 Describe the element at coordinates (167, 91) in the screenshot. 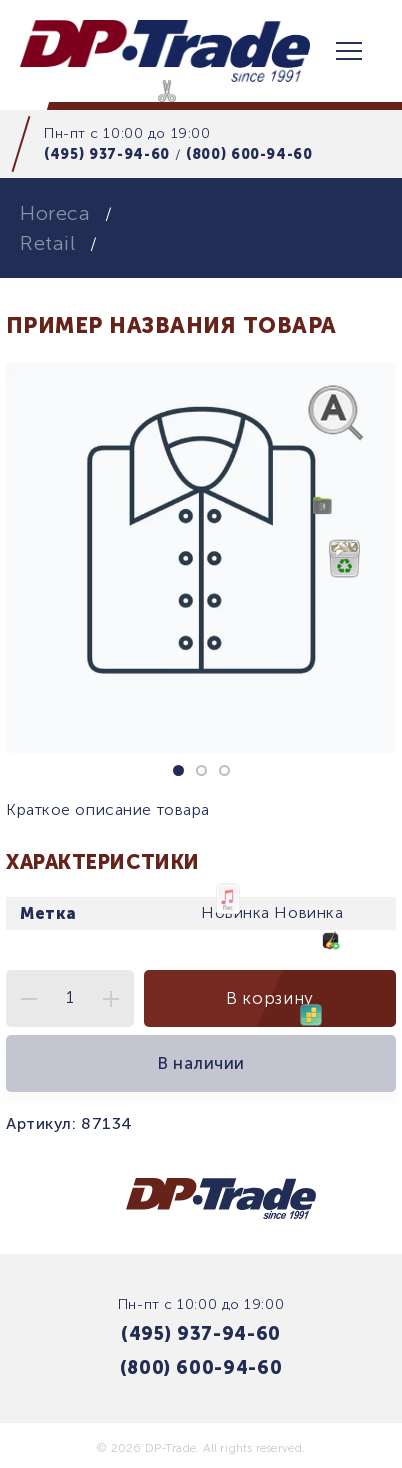

I see `cut selected content to clipboard` at that location.